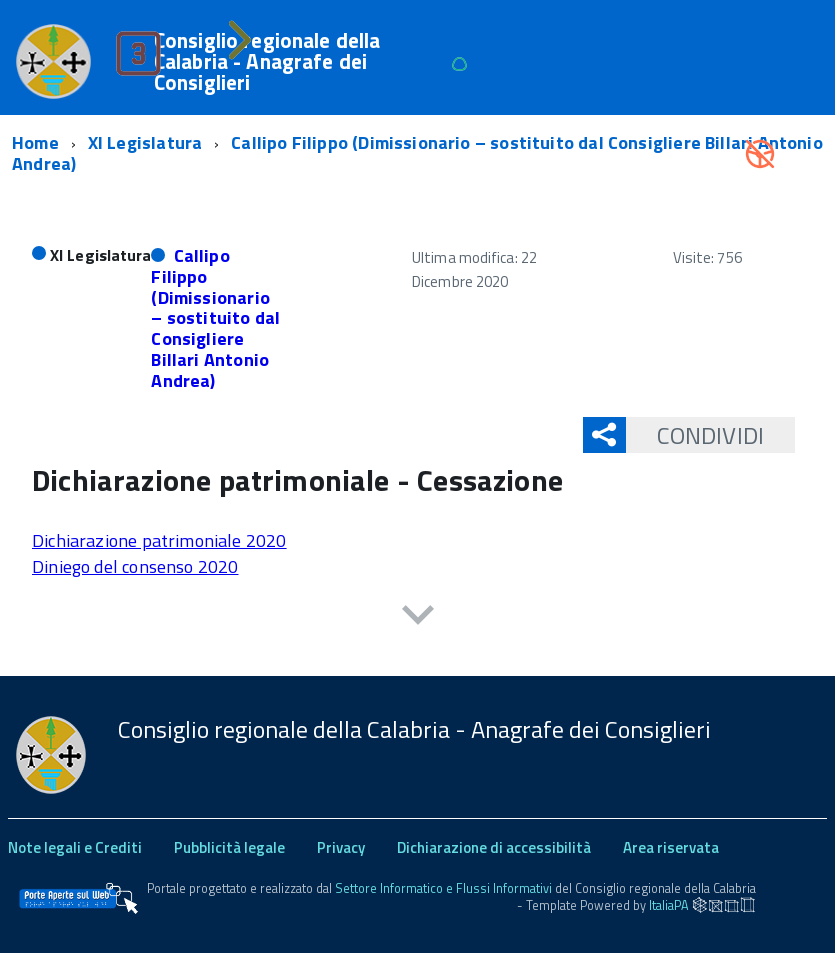 The image size is (835, 953). I want to click on disable steering or driving controls, so click(760, 154).